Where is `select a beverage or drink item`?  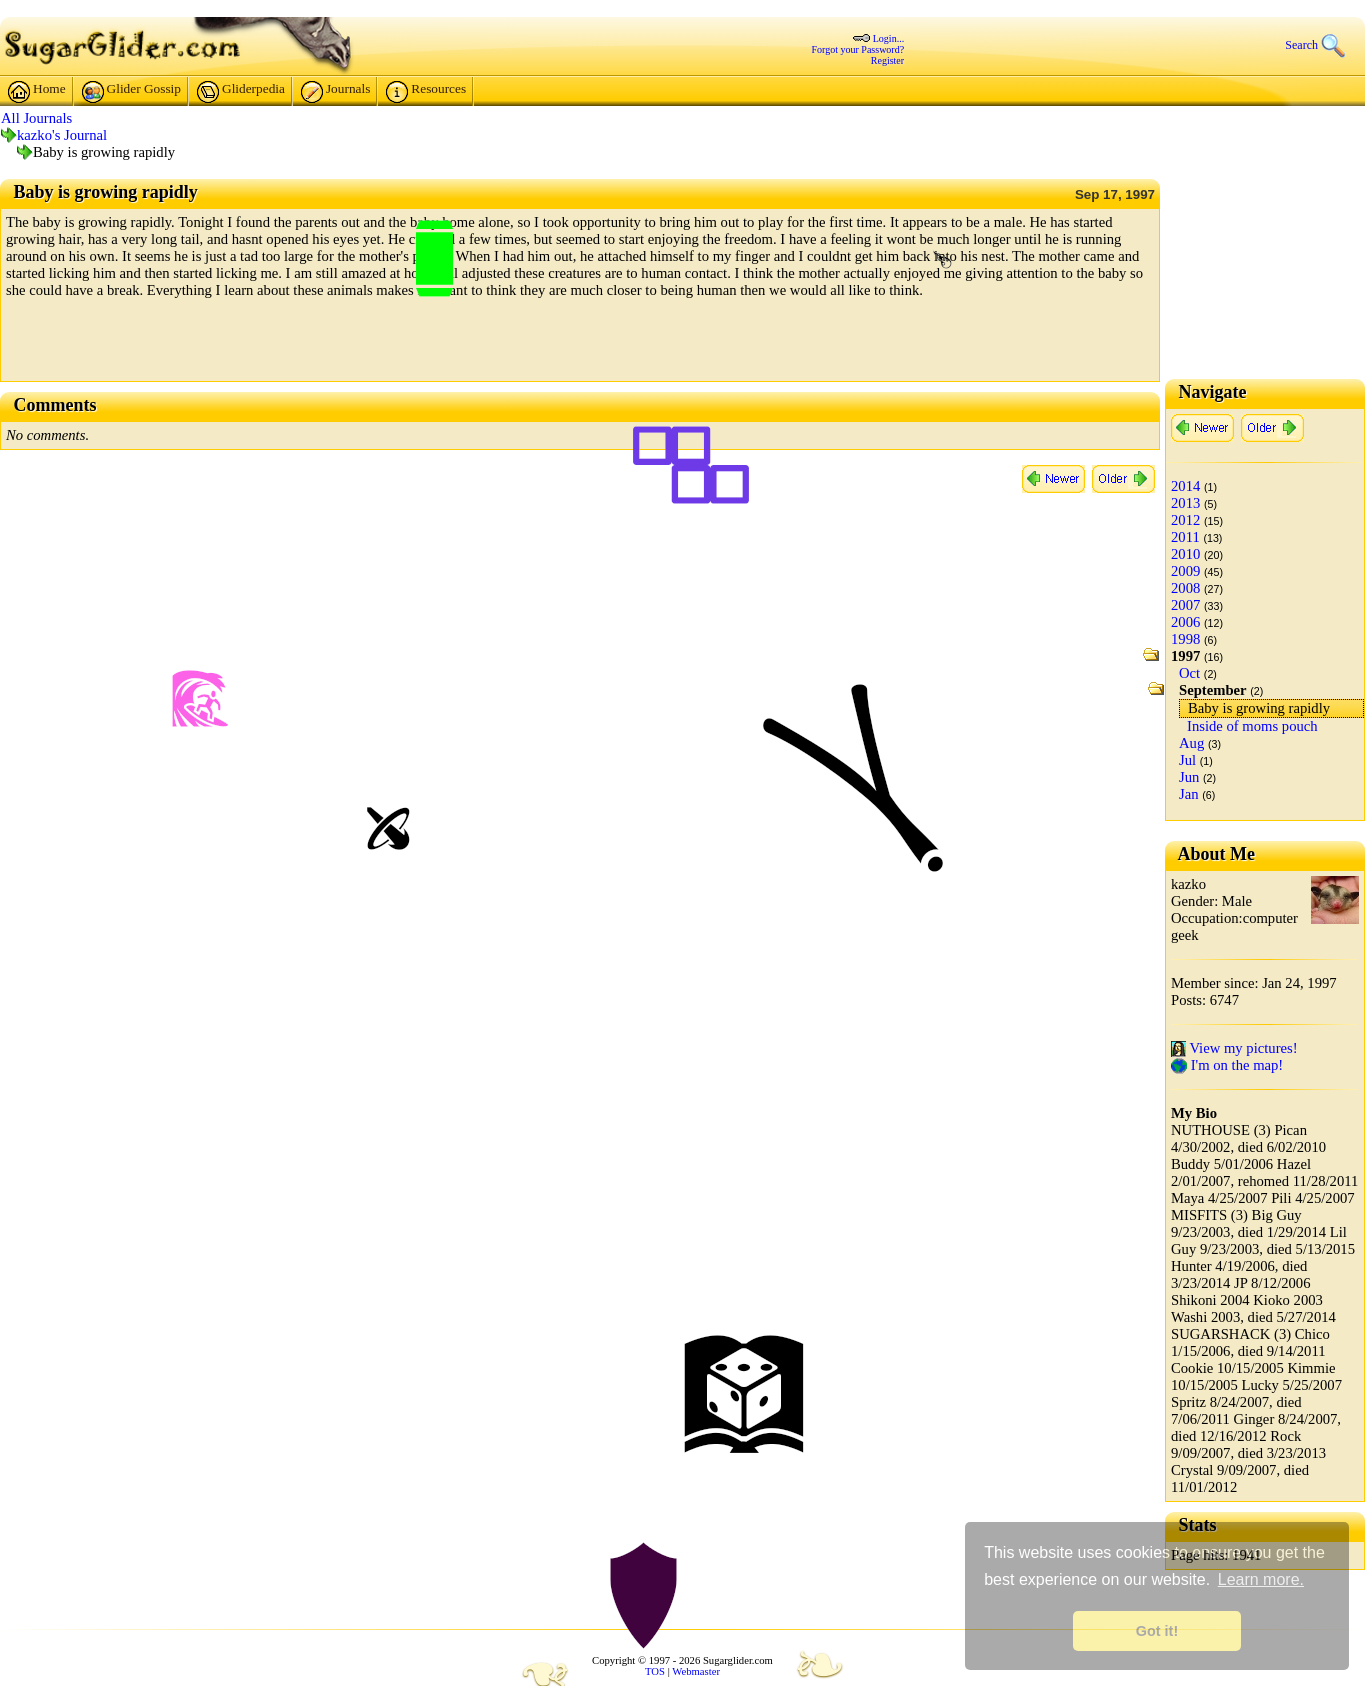 select a beverage or drink item is located at coordinates (434, 258).